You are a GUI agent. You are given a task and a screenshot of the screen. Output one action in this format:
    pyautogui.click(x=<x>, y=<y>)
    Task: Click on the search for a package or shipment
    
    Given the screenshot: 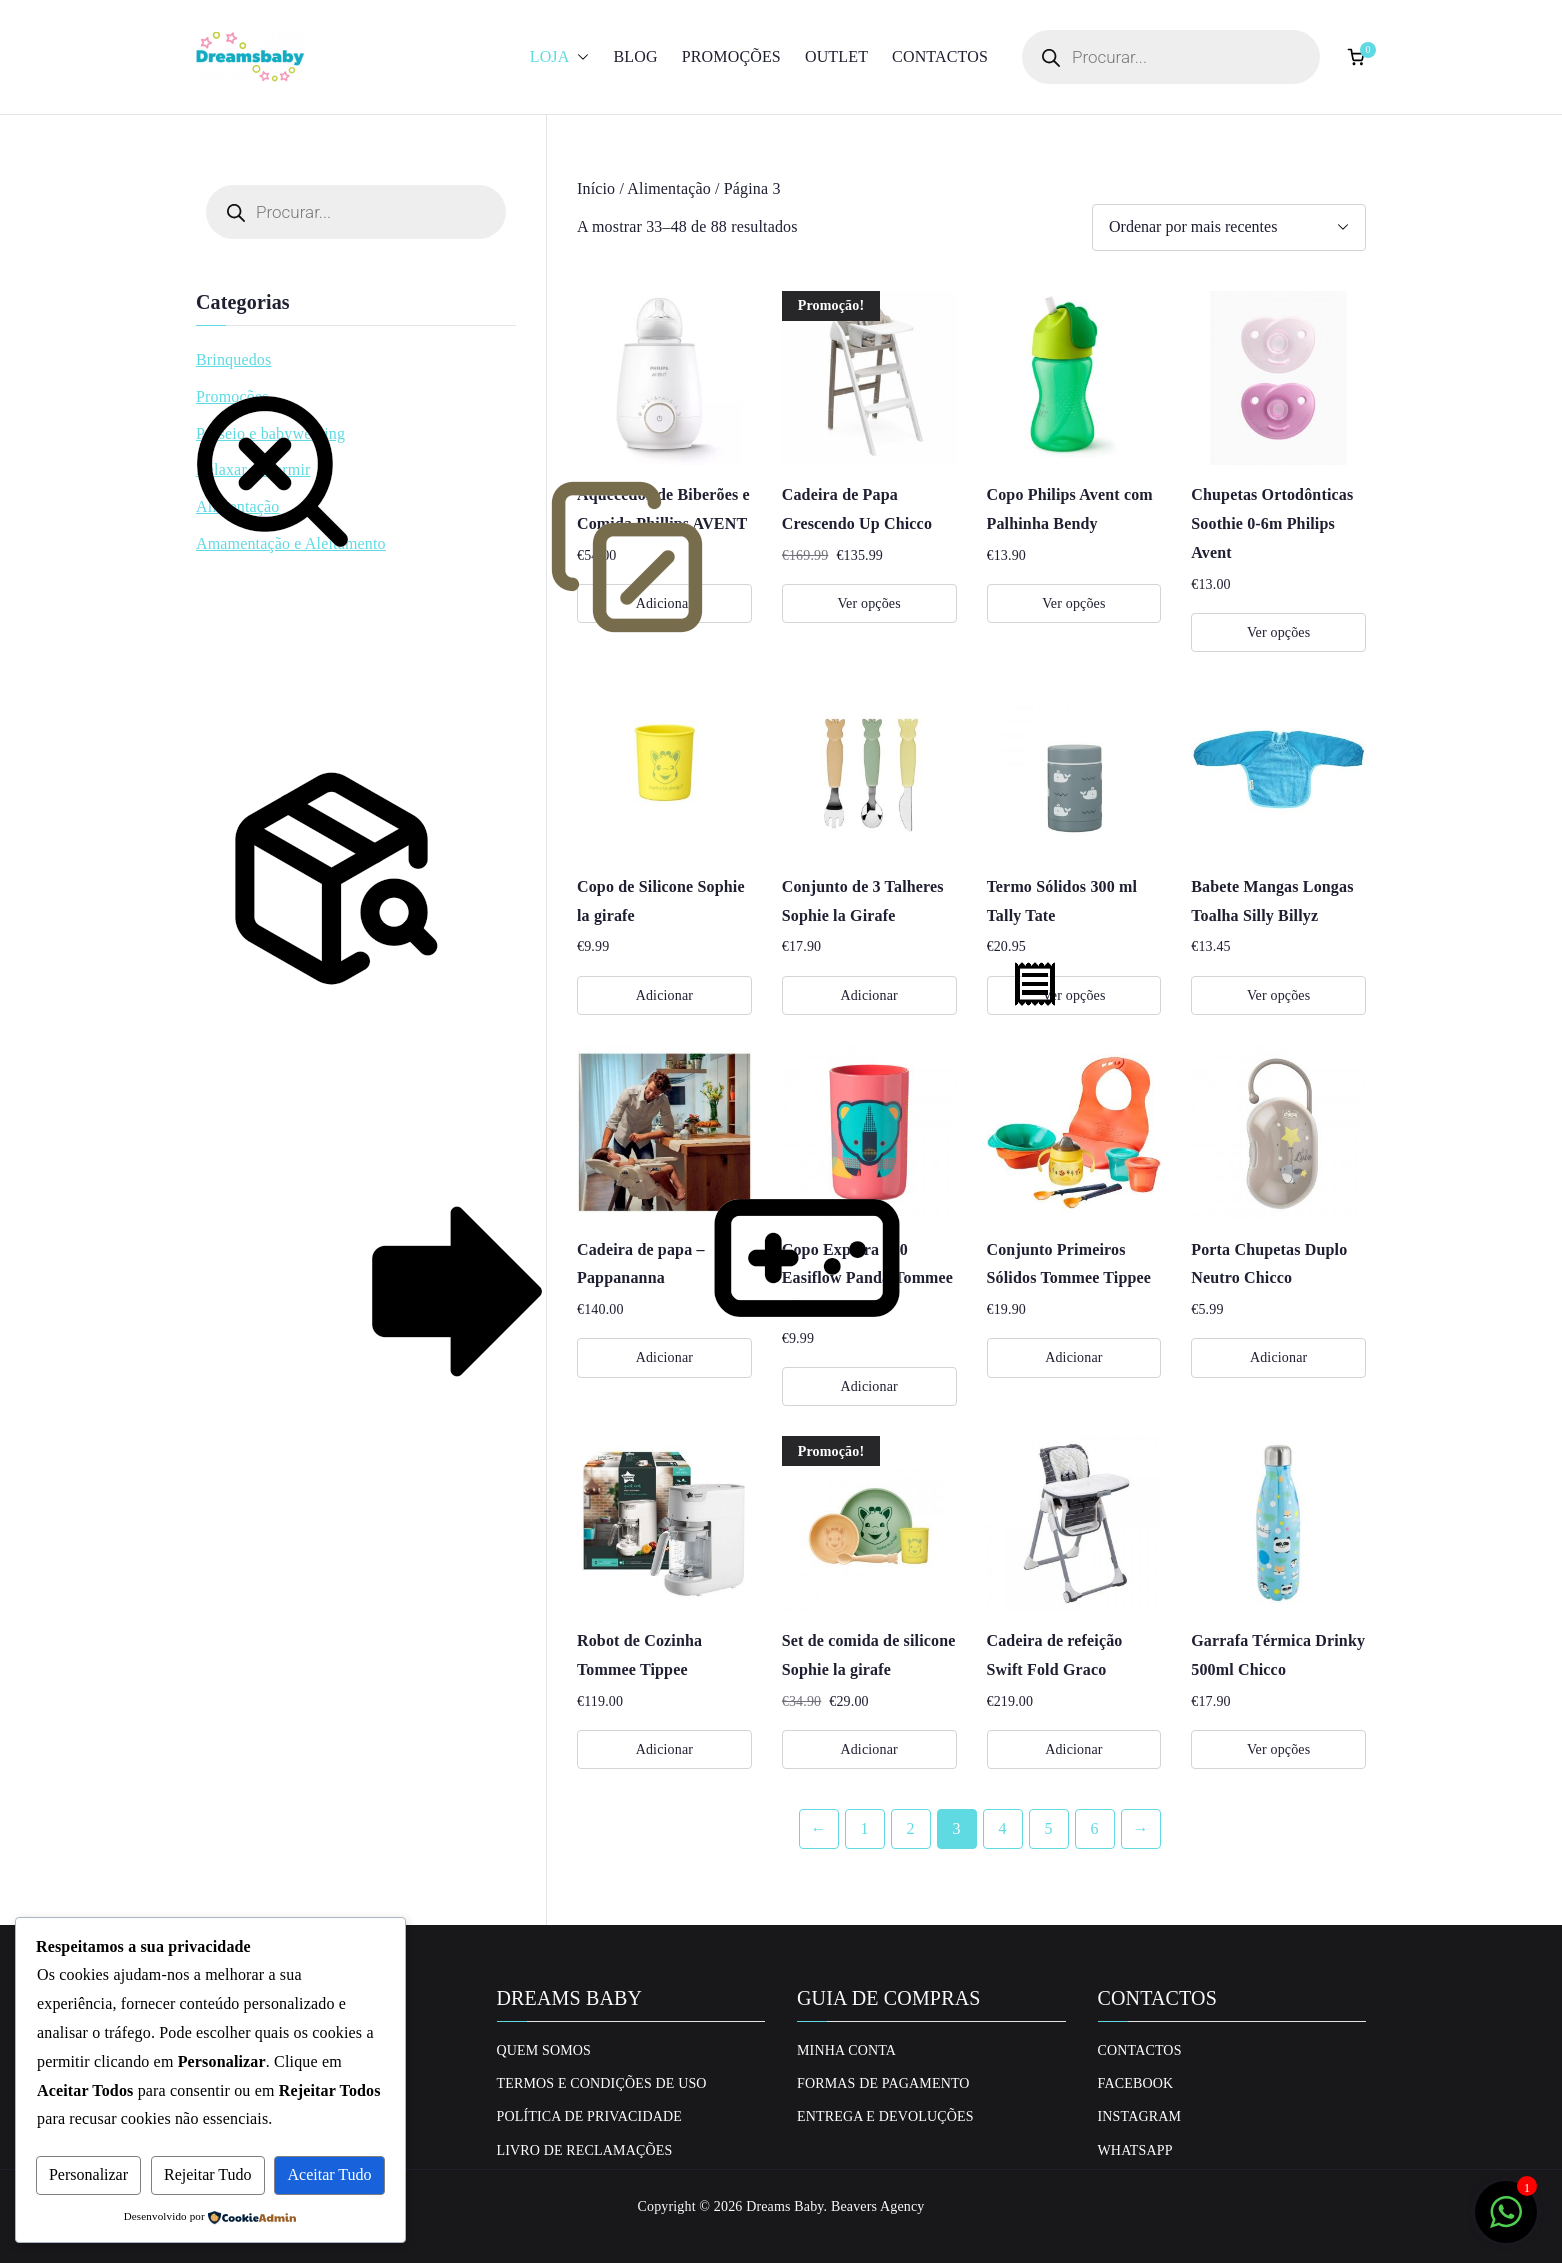 What is the action you would take?
    pyautogui.click(x=331, y=878)
    